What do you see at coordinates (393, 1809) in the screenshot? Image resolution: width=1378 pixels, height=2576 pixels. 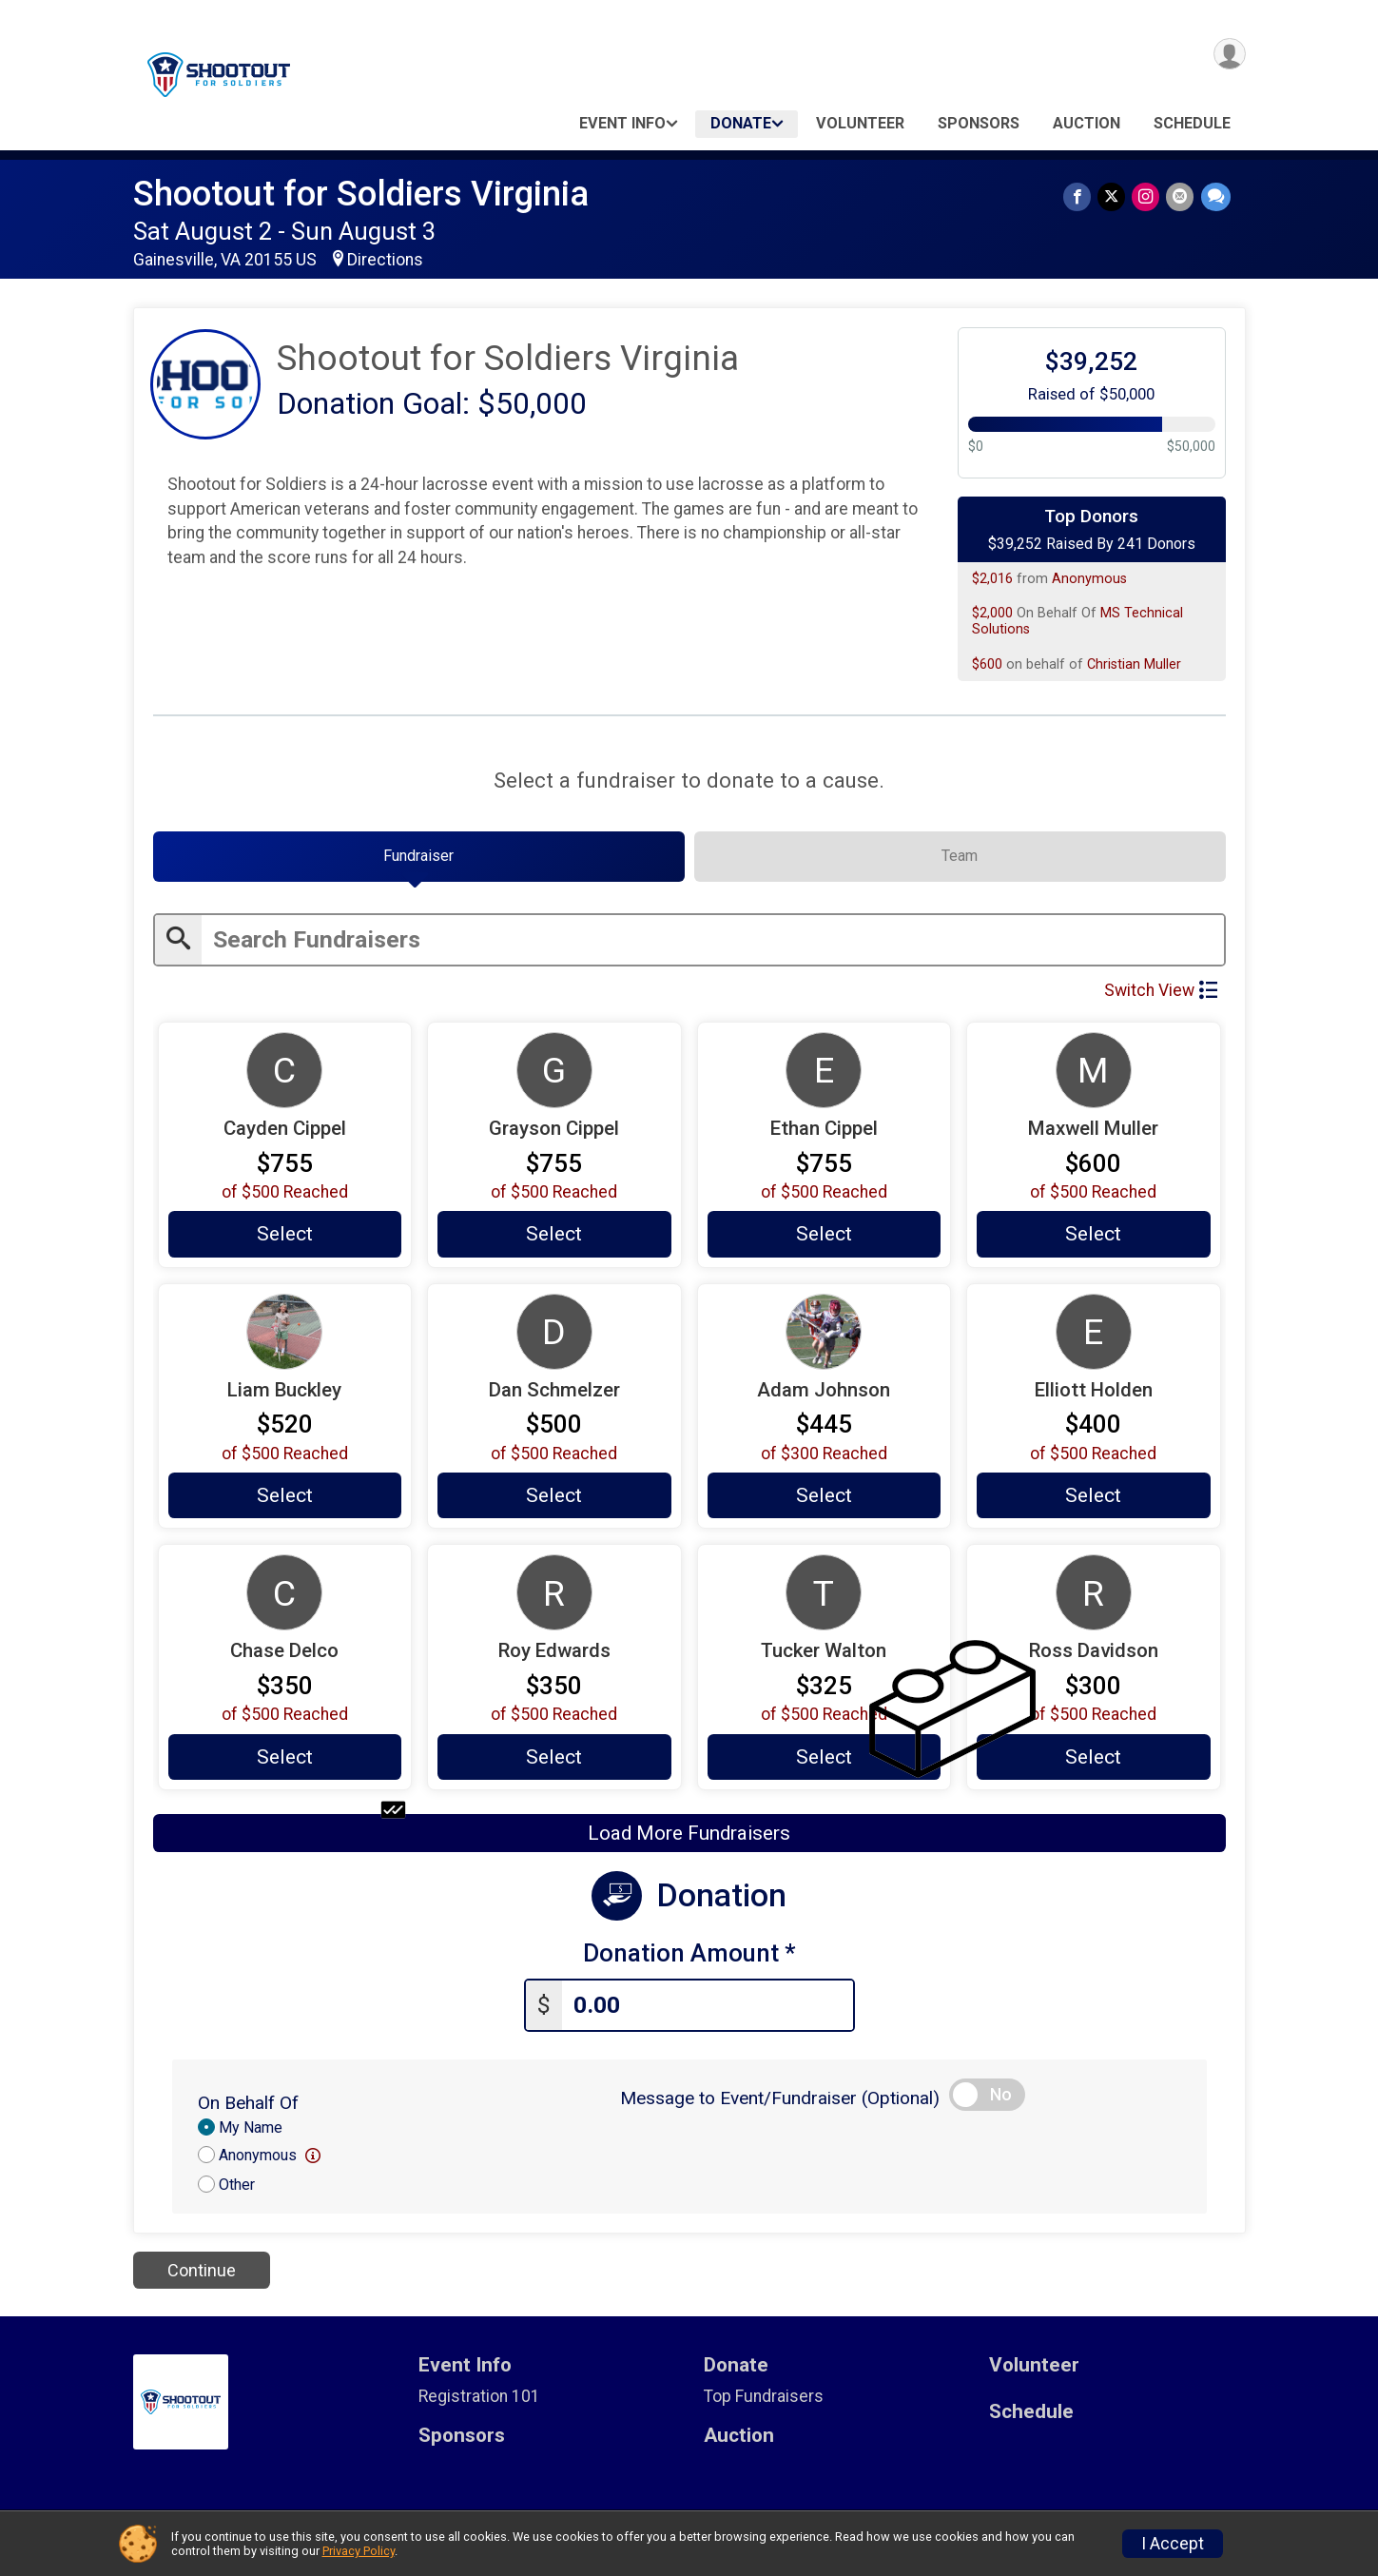 I see `indicates multiple items selected or completed` at bounding box center [393, 1809].